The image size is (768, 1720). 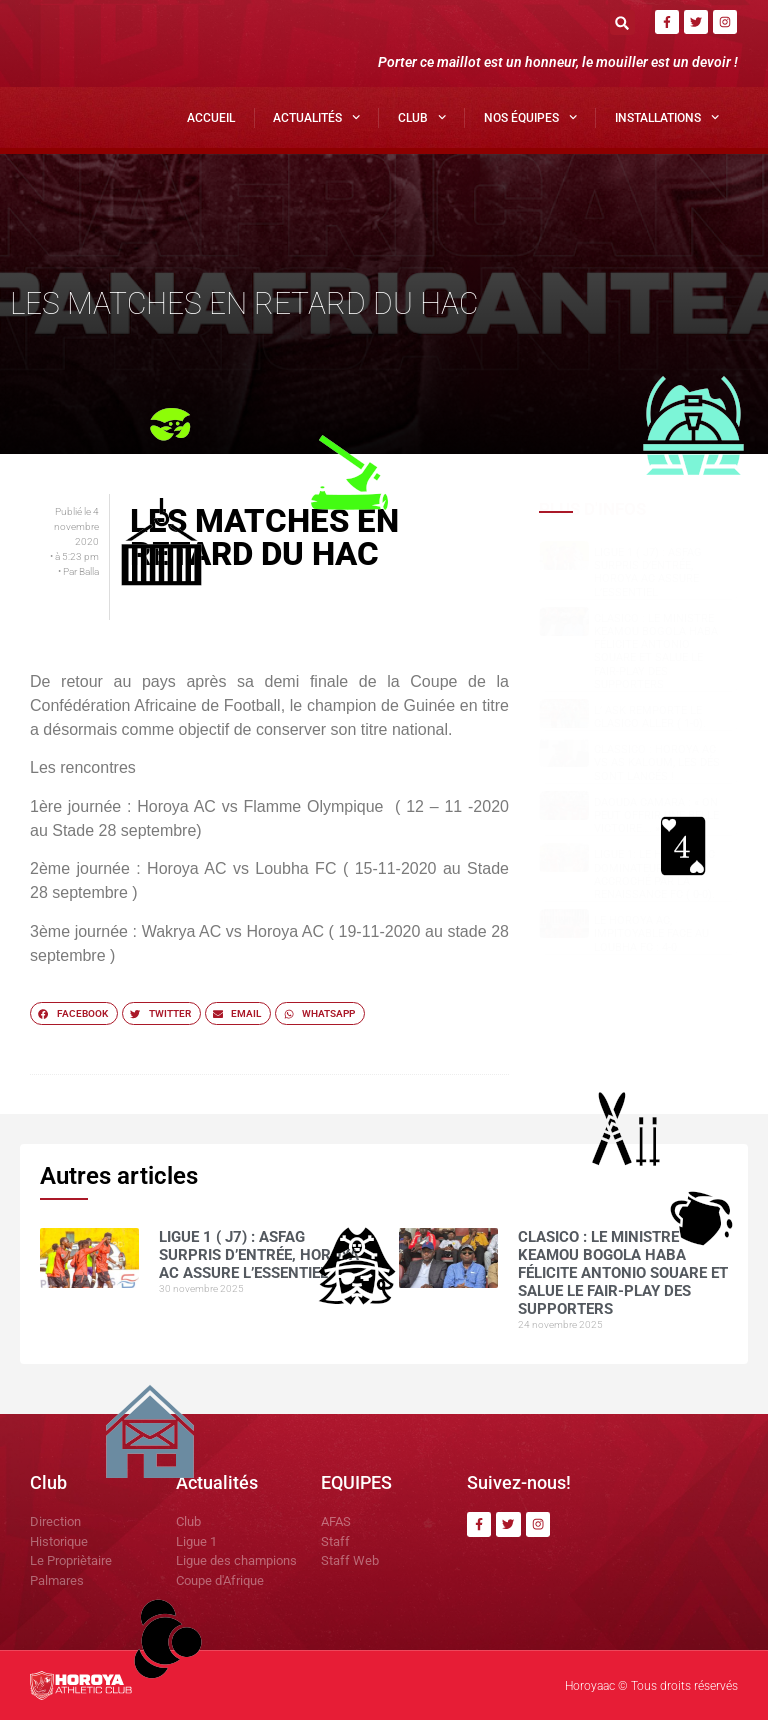 I want to click on crab character or creature in a game interface, so click(x=170, y=424).